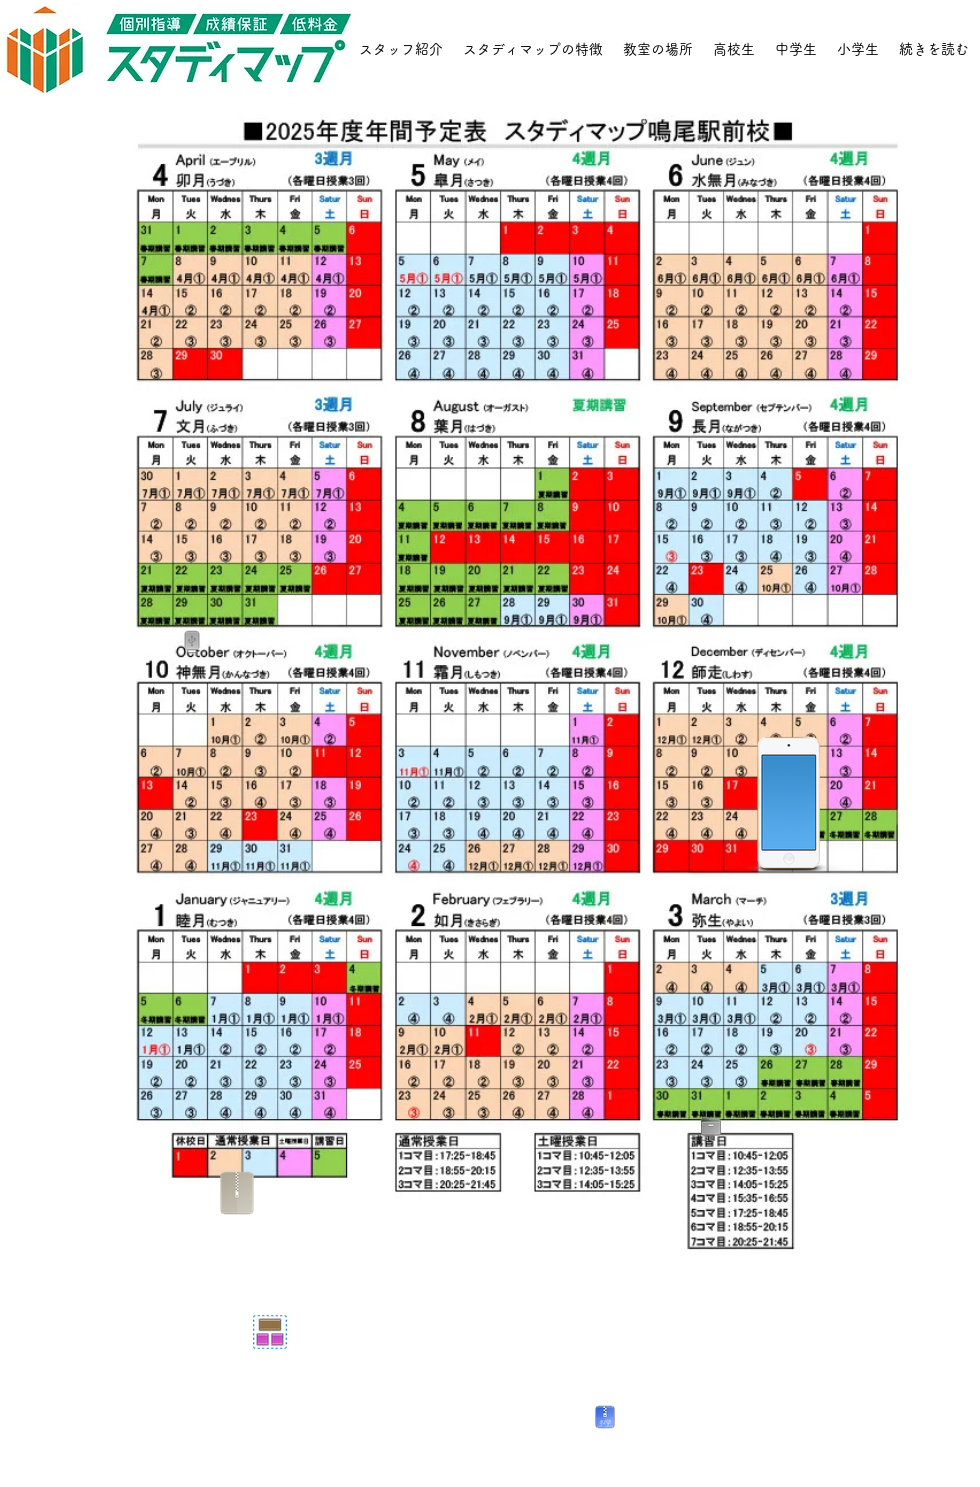 This screenshot has height=1487, width=980. What do you see at coordinates (605, 1417) in the screenshot?
I see `a gzip compressed archive file` at bounding box center [605, 1417].